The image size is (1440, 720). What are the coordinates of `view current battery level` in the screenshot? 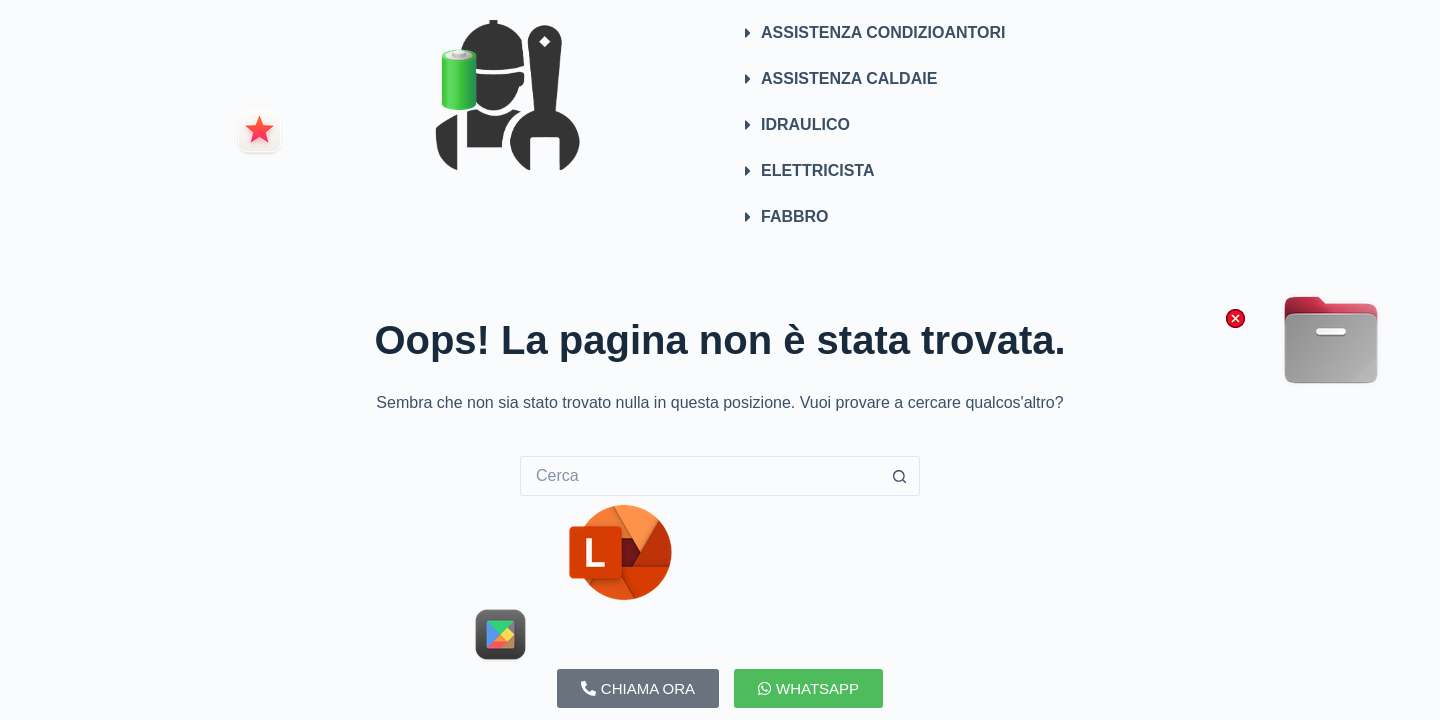 It's located at (459, 79).